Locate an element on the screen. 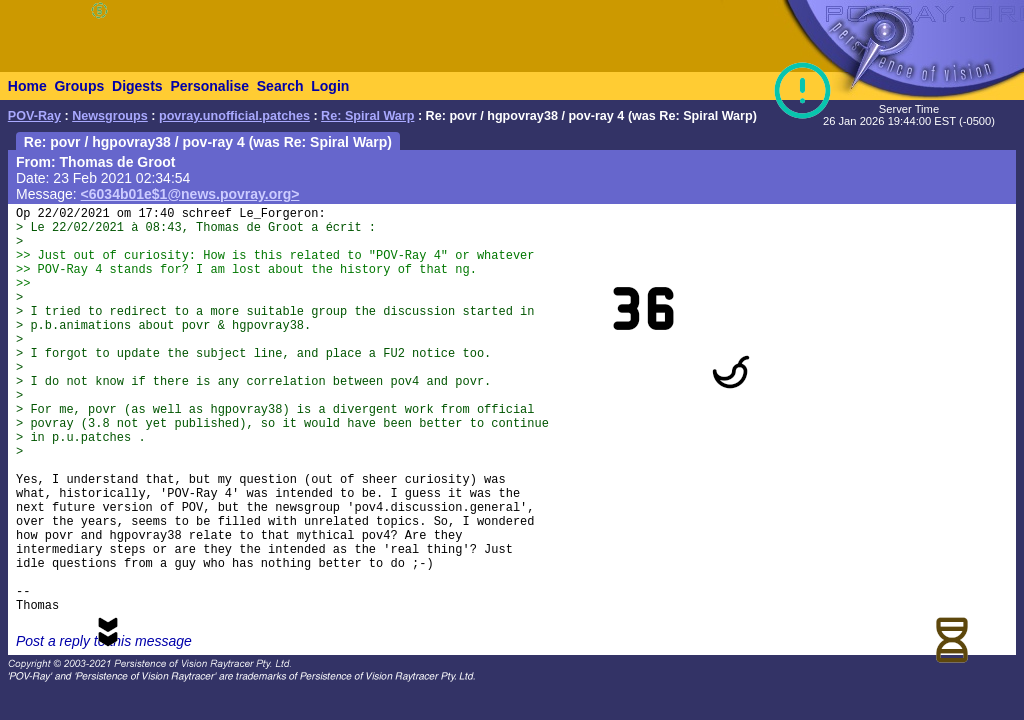 The width and height of the screenshot is (1024, 720). indicates spicy food or heat level is located at coordinates (732, 373).